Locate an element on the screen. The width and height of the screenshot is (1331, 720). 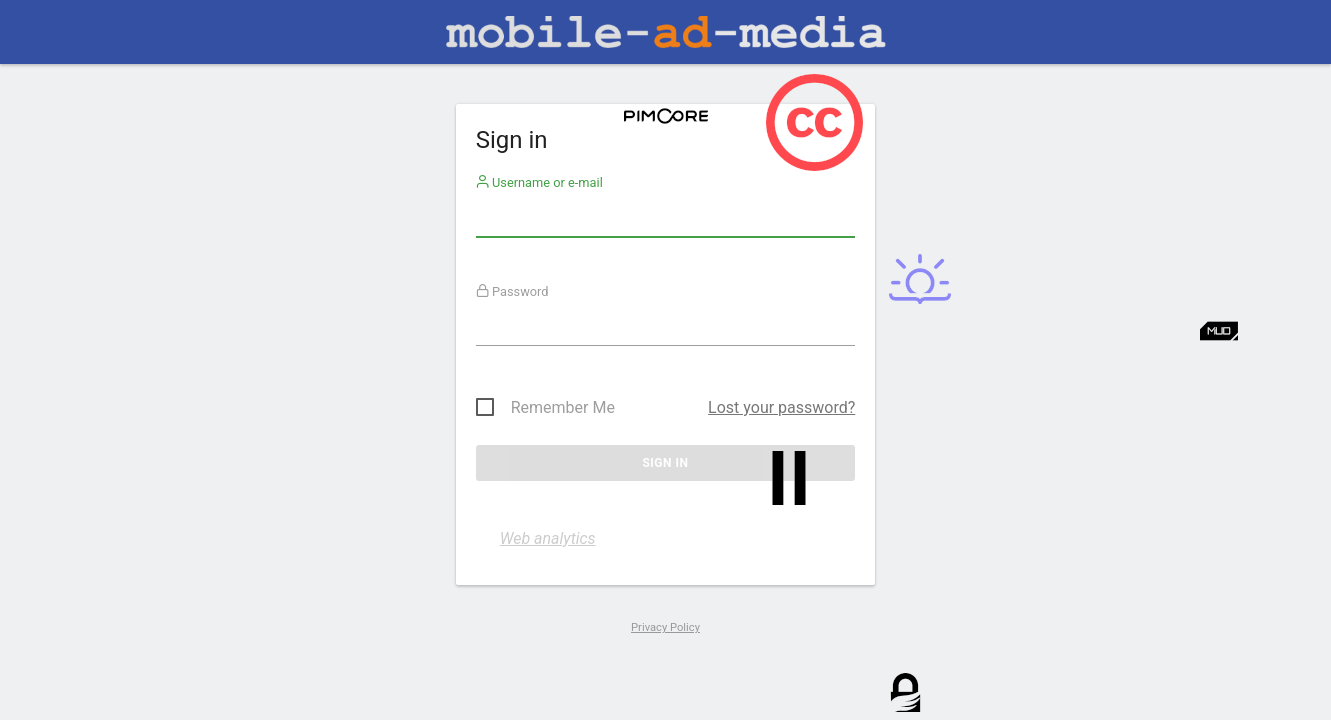
open jdoodle online compiler is located at coordinates (920, 279).